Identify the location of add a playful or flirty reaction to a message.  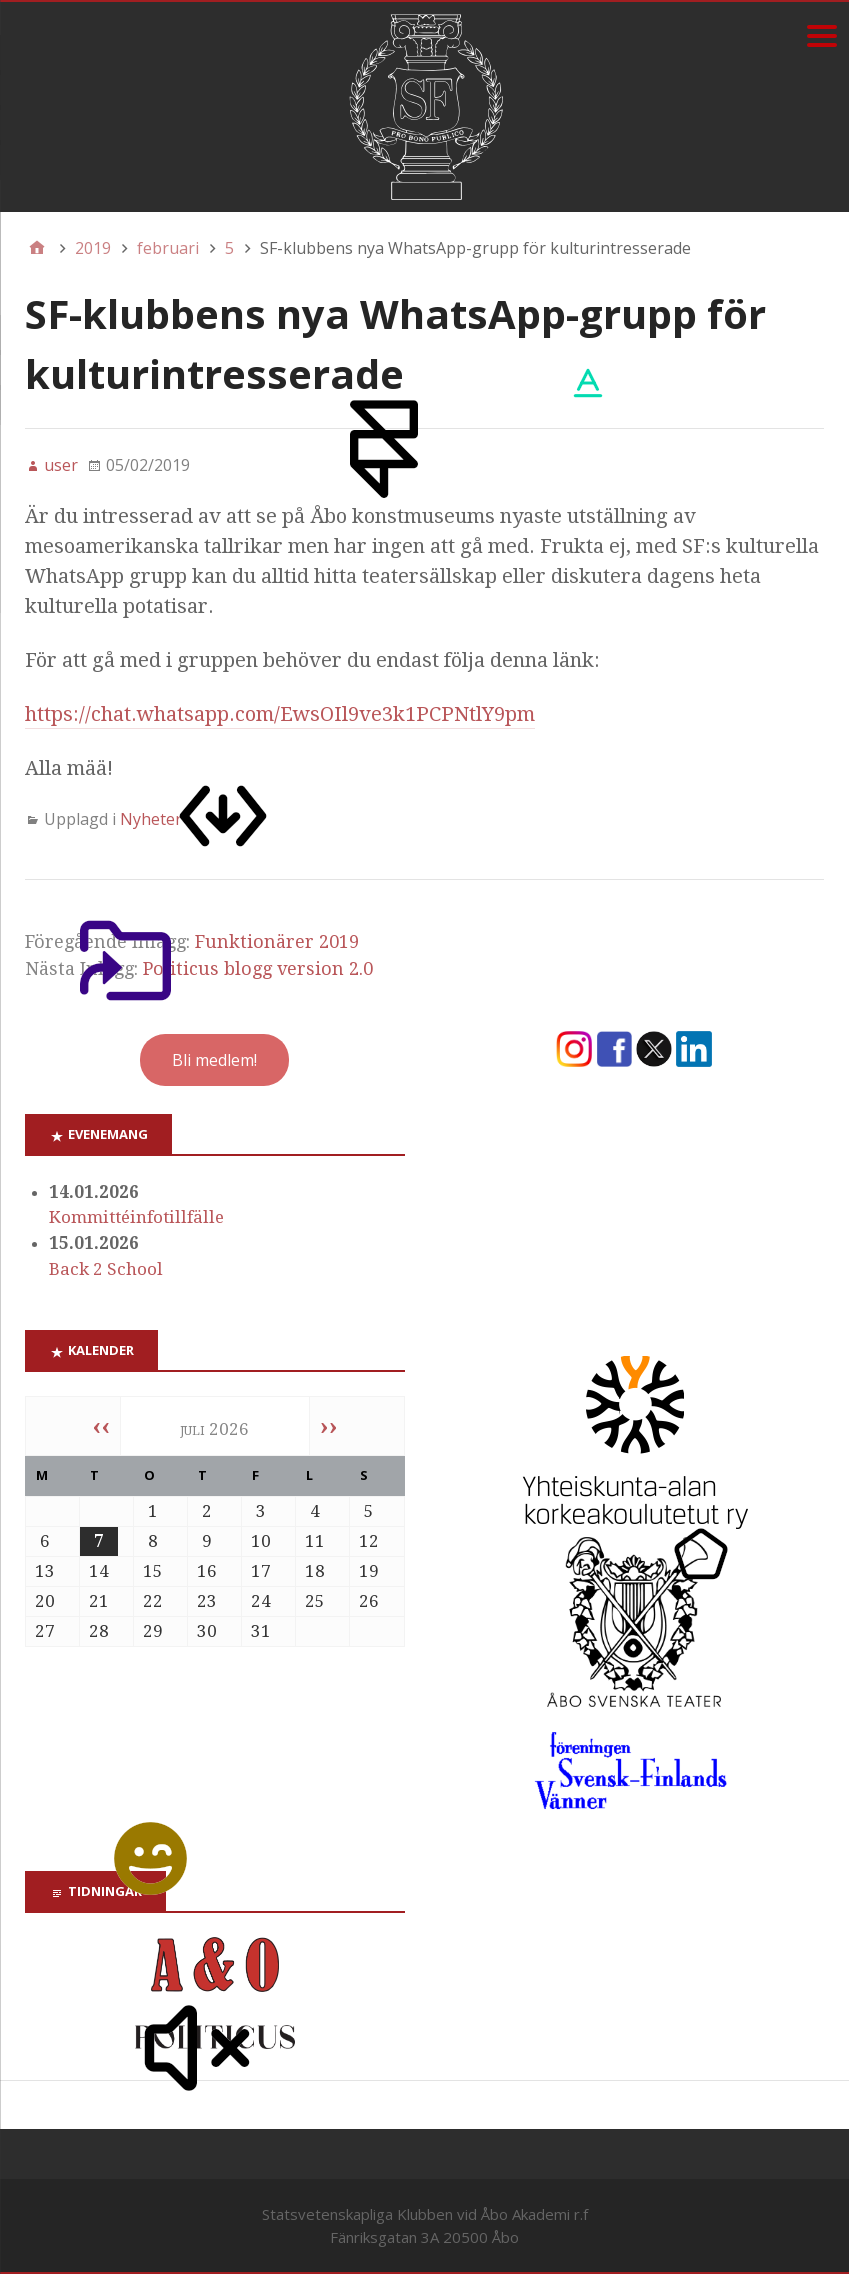
(150, 1858).